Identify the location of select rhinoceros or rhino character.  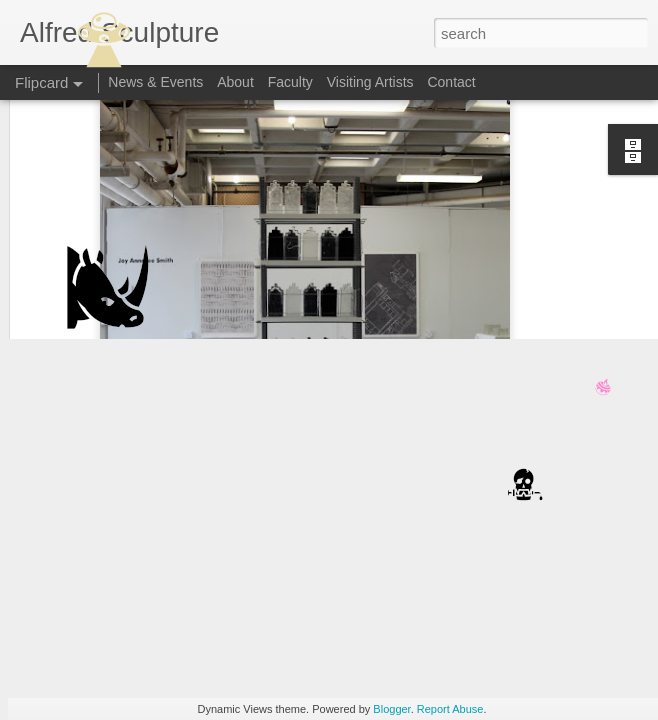
(110, 285).